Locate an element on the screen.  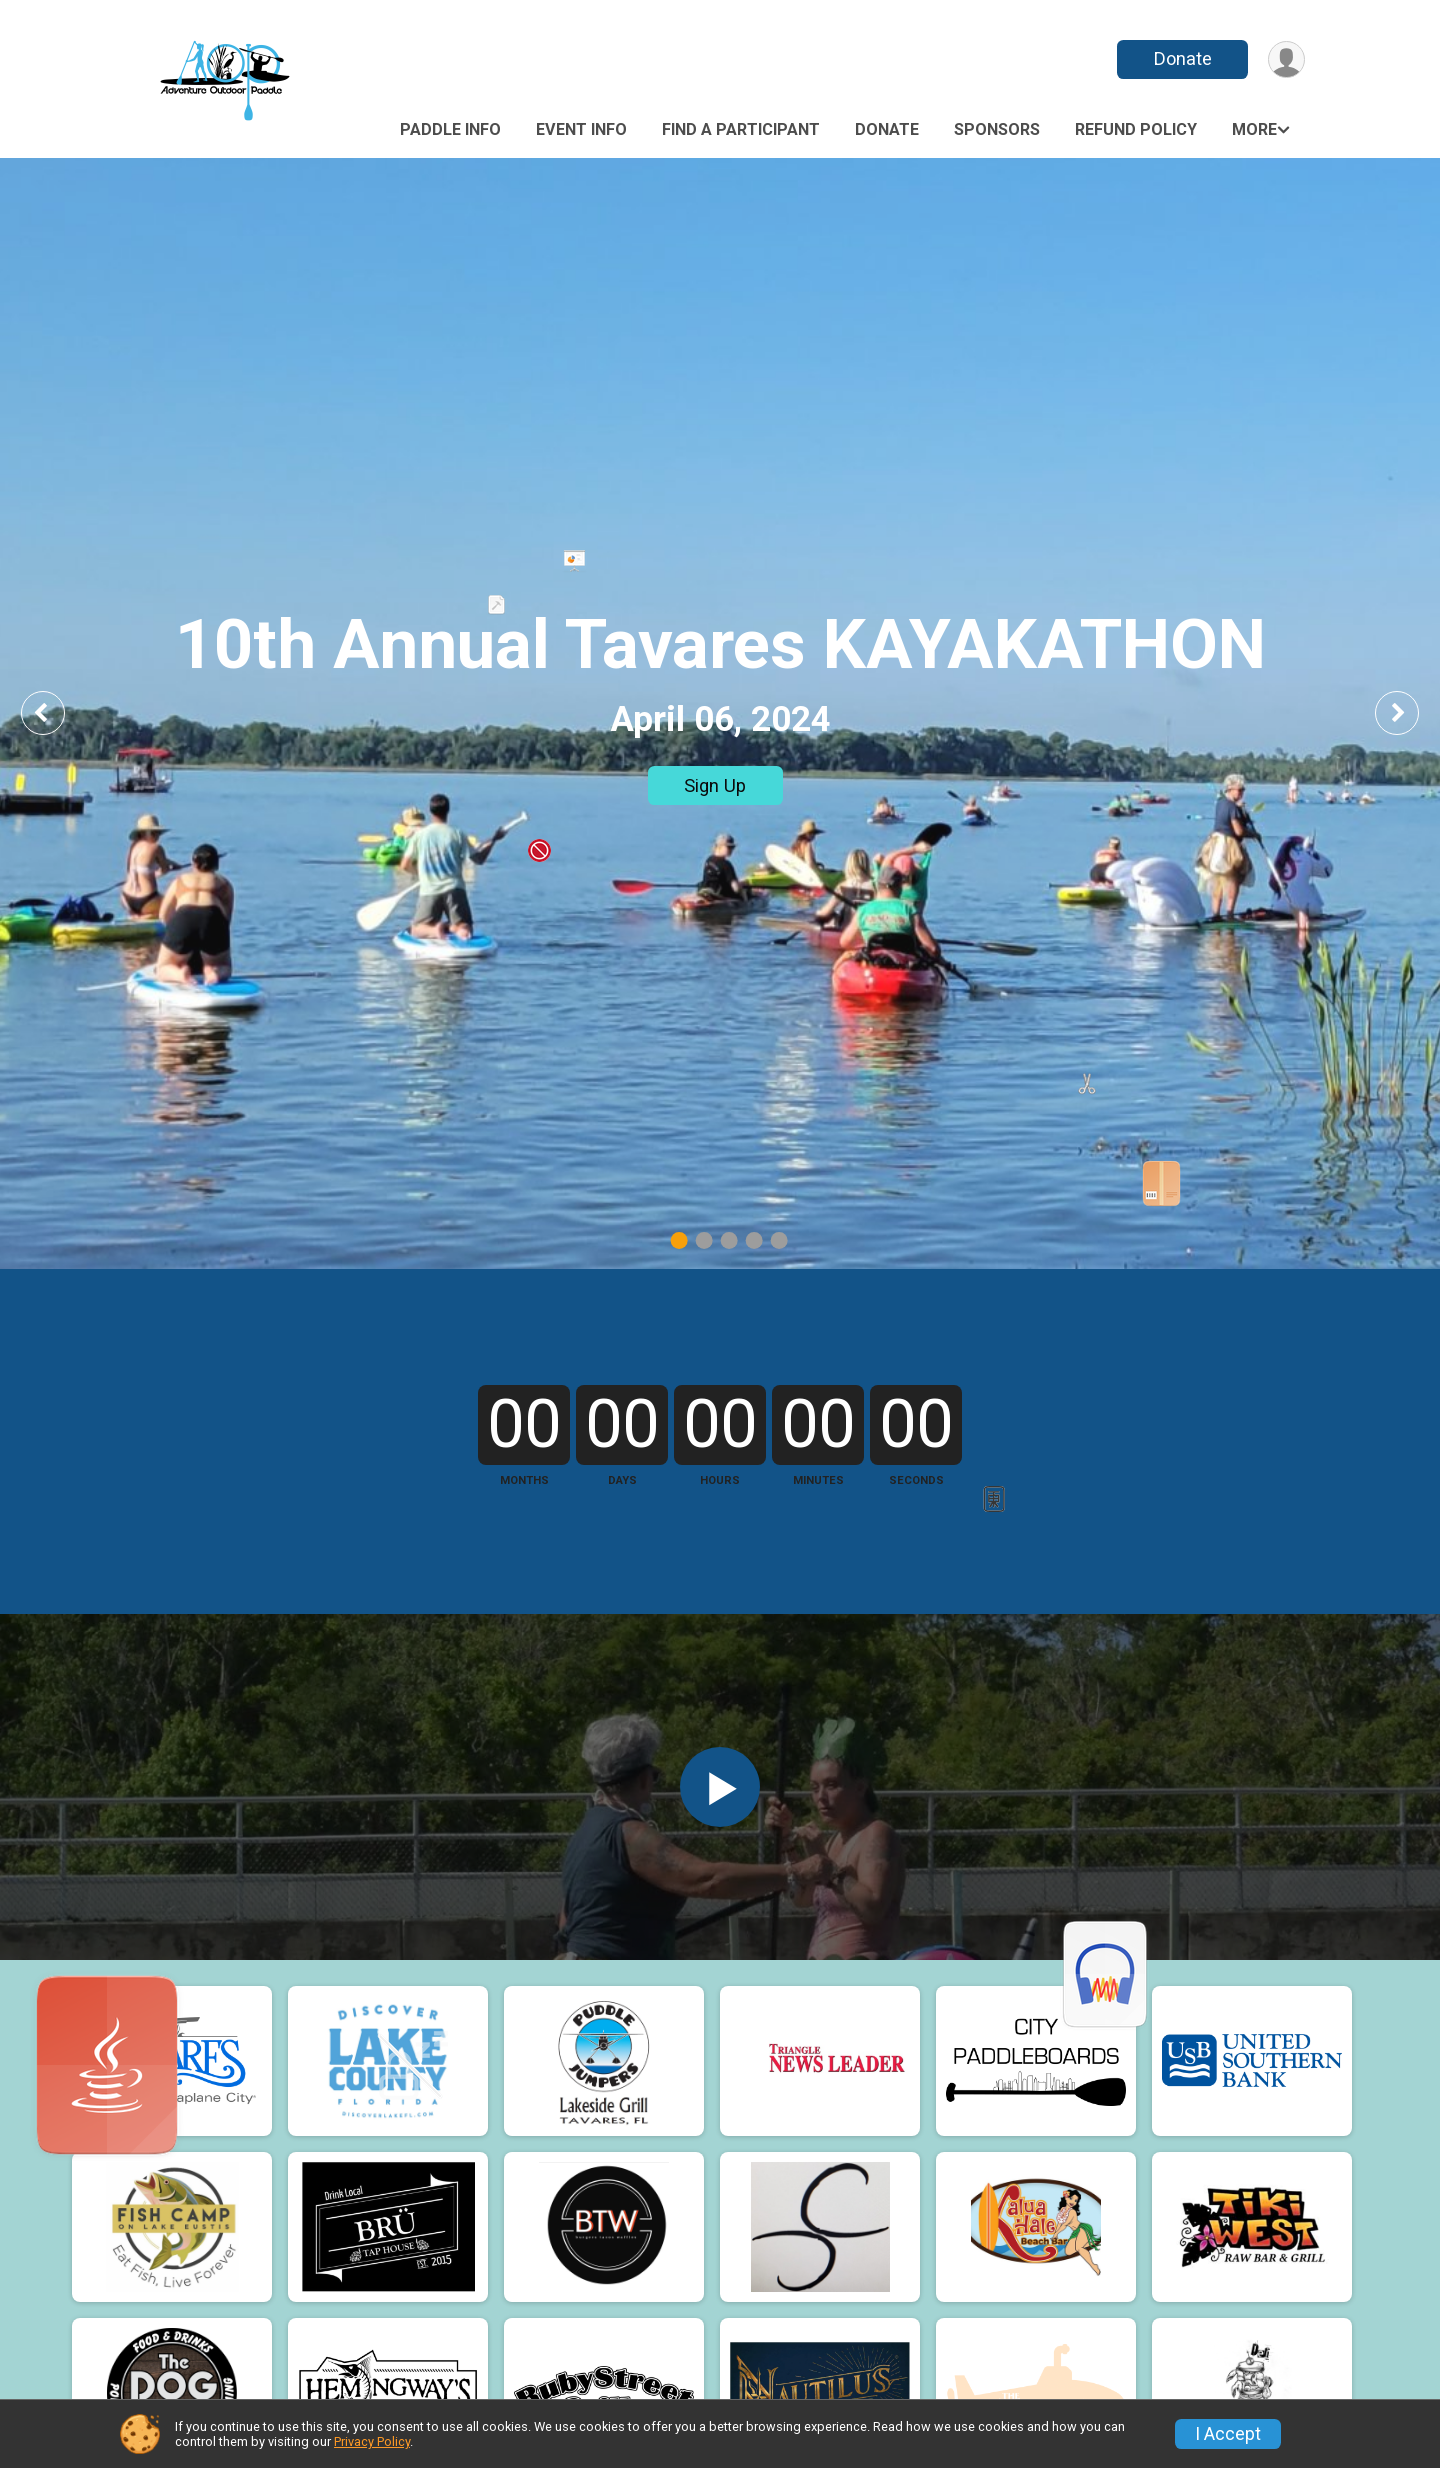
compressed archive file type indicator is located at coordinates (1161, 1183).